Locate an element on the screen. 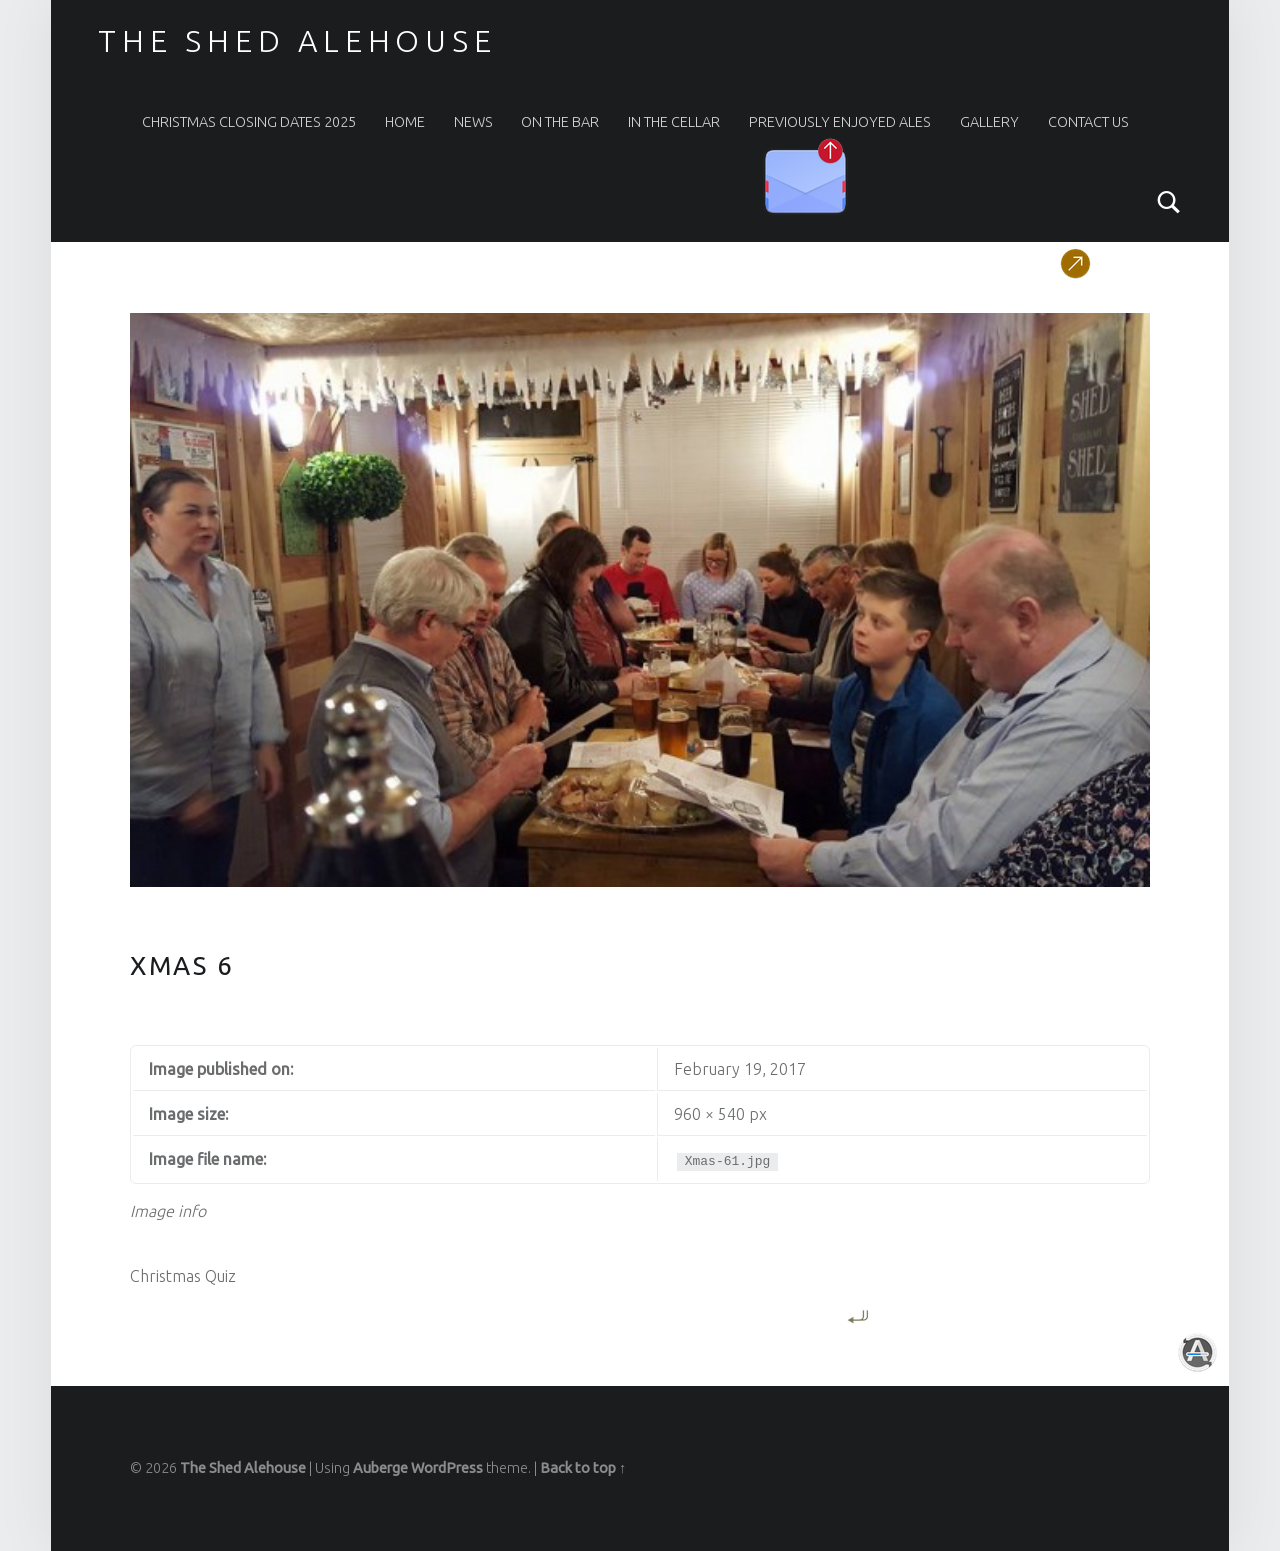 Image resolution: width=1280 pixels, height=1551 pixels. check for available software updates is located at coordinates (1197, 1352).